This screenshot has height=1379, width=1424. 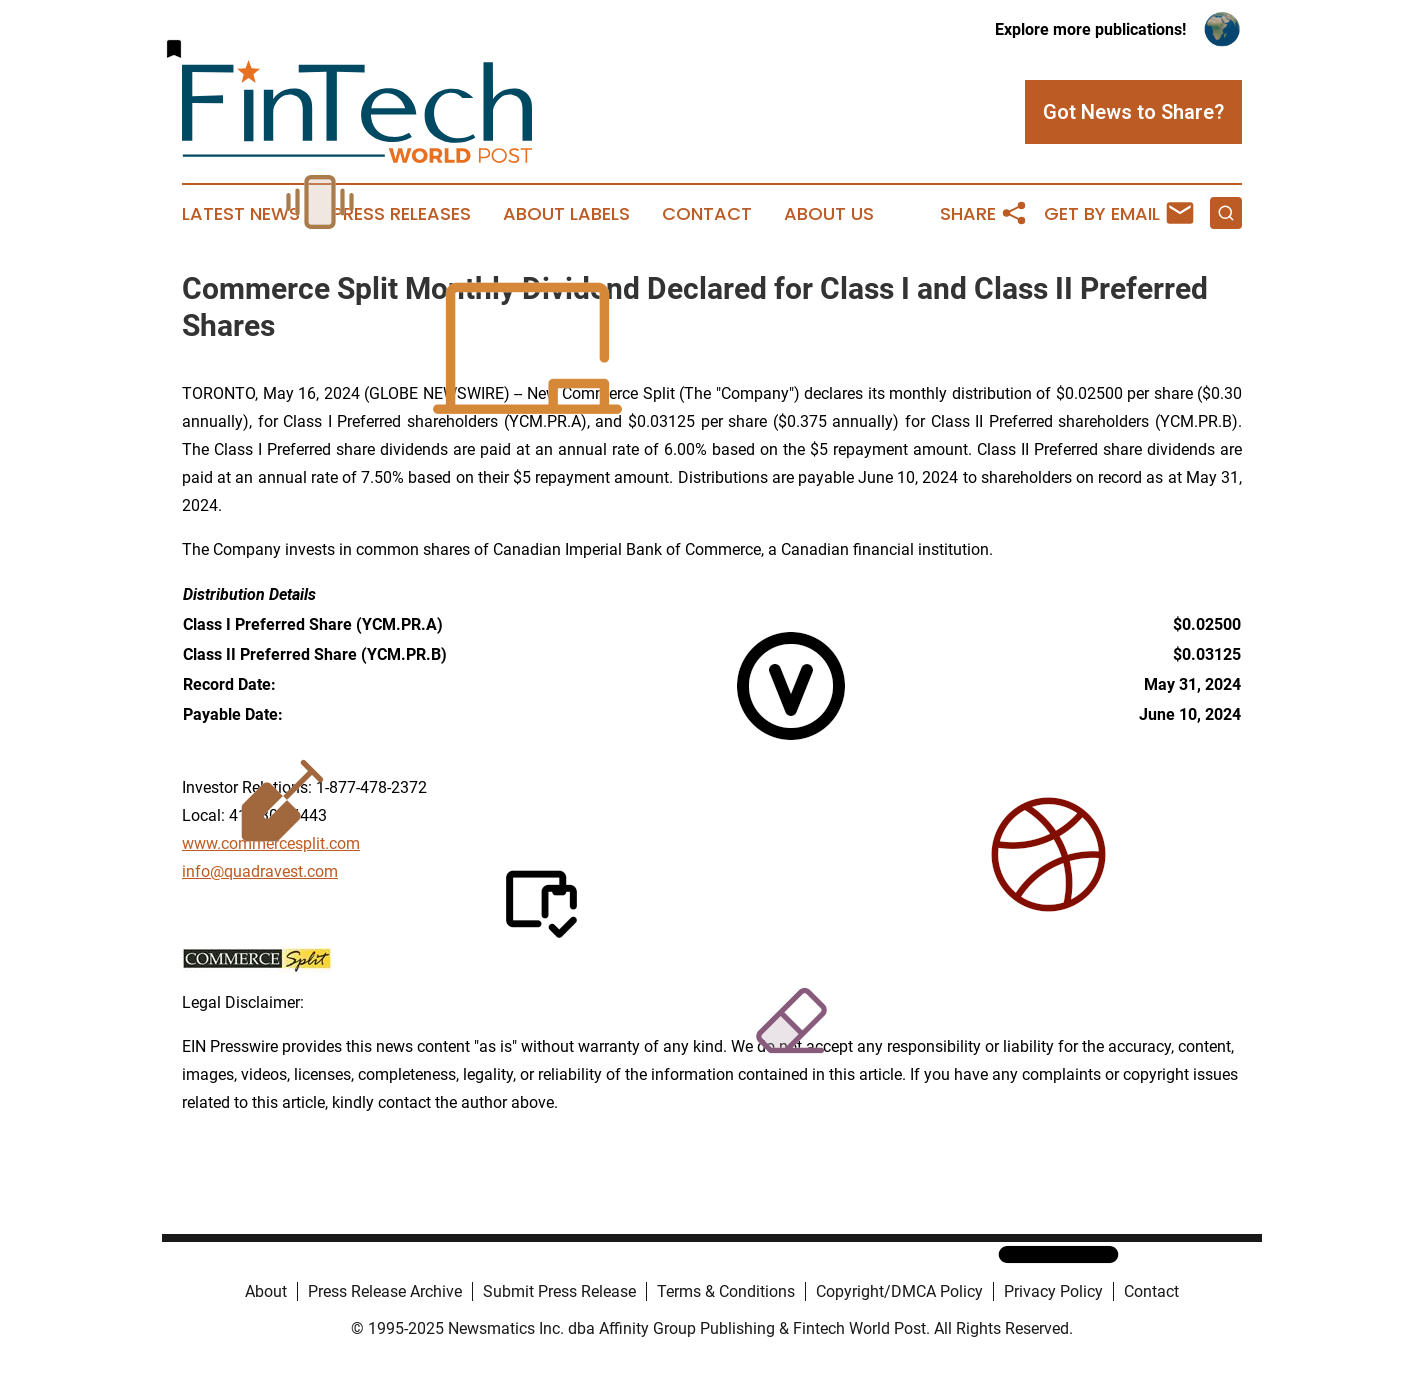 What do you see at coordinates (791, 686) in the screenshot?
I see `indicates a verified status or account` at bounding box center [791, 686].